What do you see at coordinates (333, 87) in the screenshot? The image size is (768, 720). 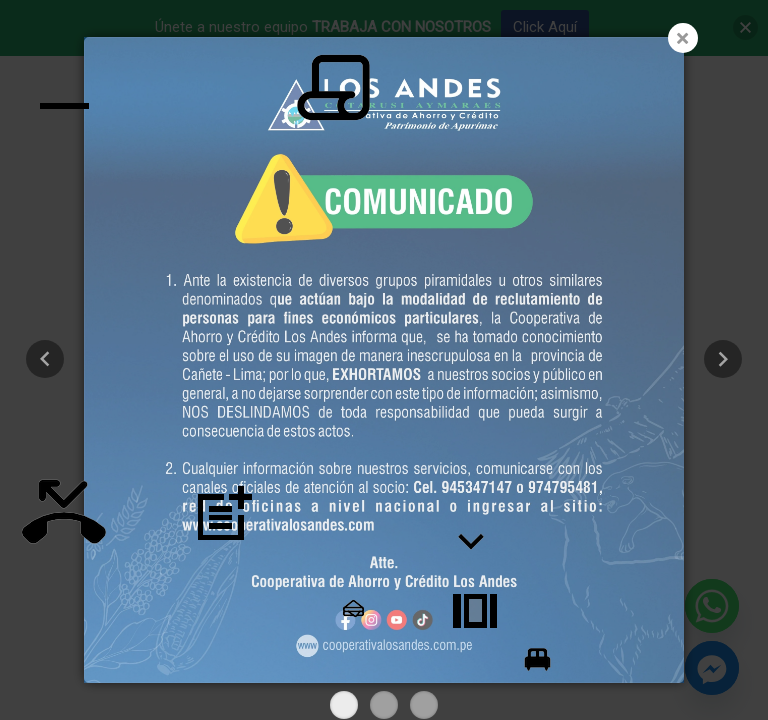 I see `view or edit scripts` at bounding box center [333, 87].